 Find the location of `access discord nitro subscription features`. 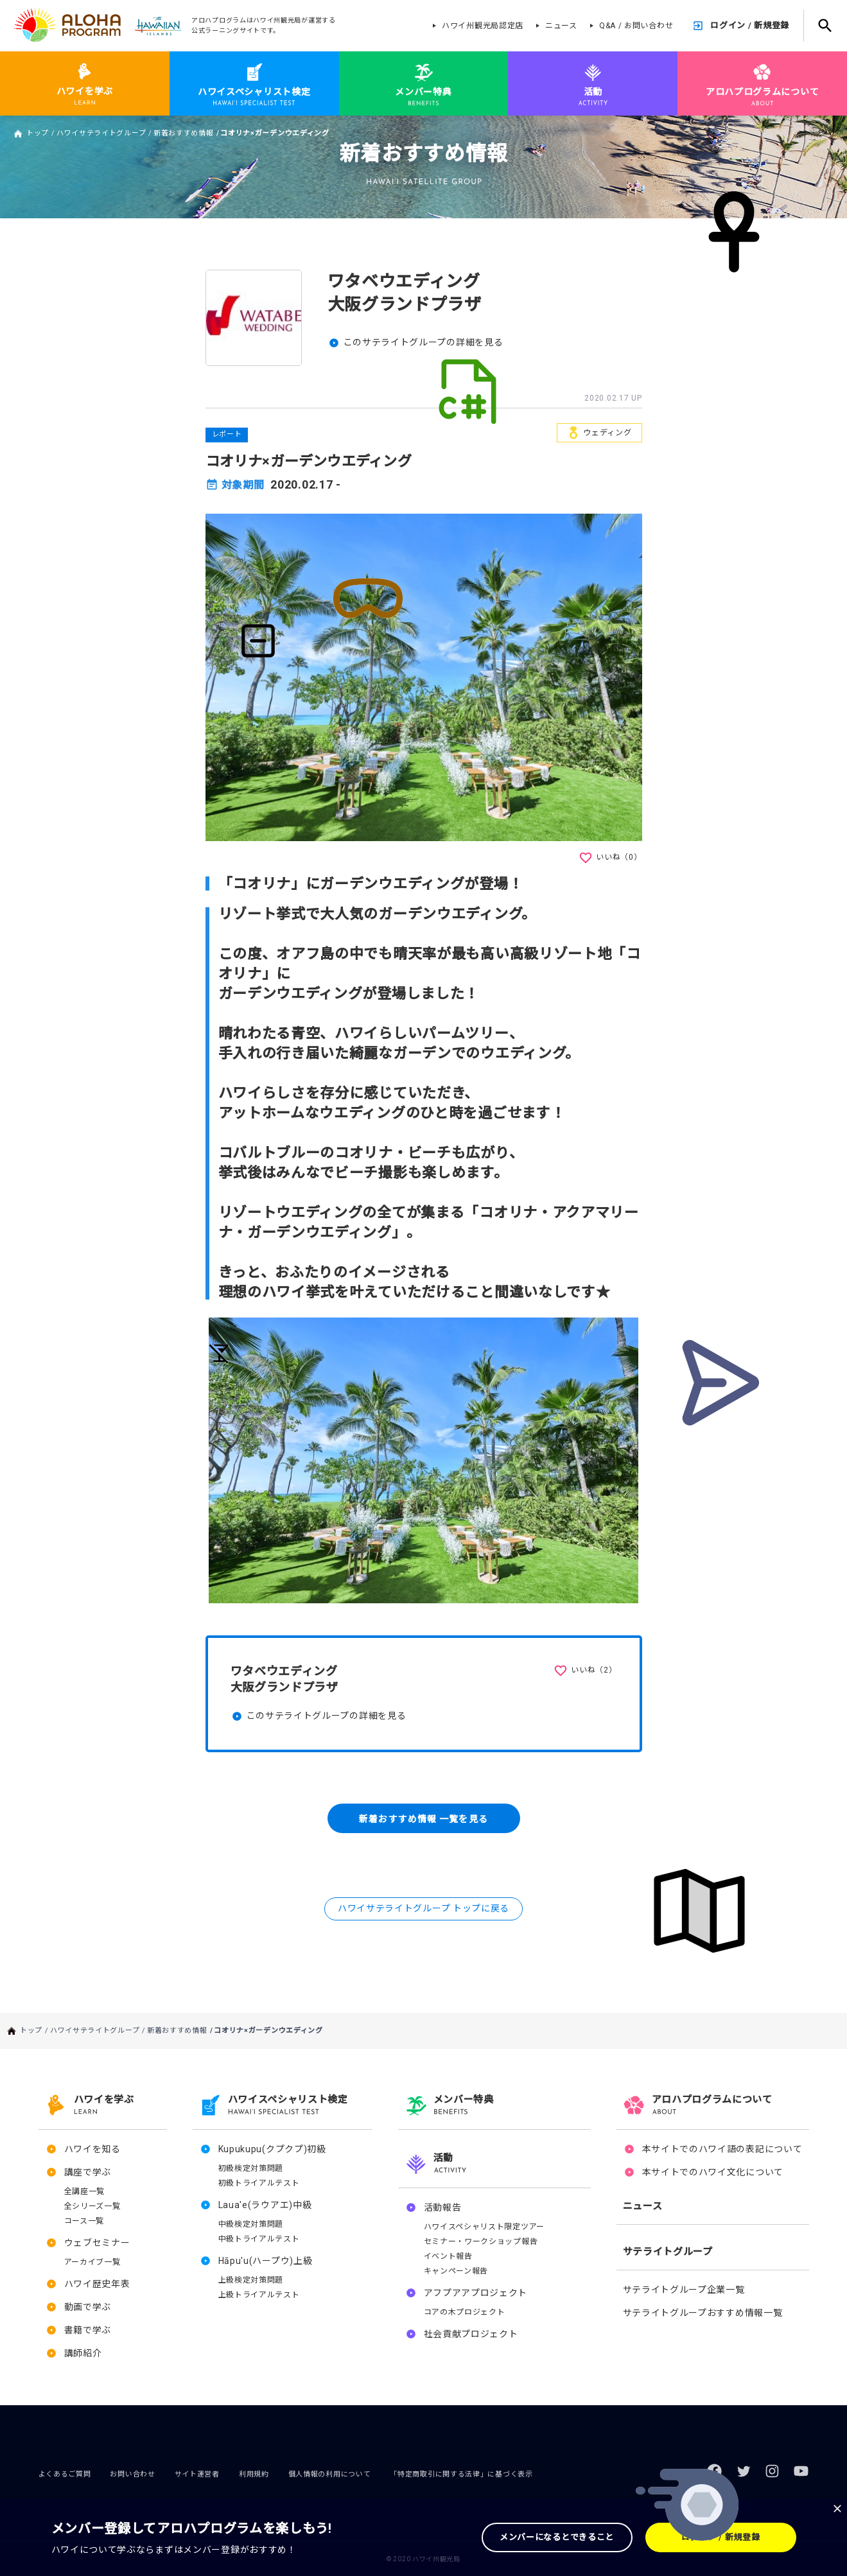

access discord nitro subscription features is located at coordinates (687, 2505).